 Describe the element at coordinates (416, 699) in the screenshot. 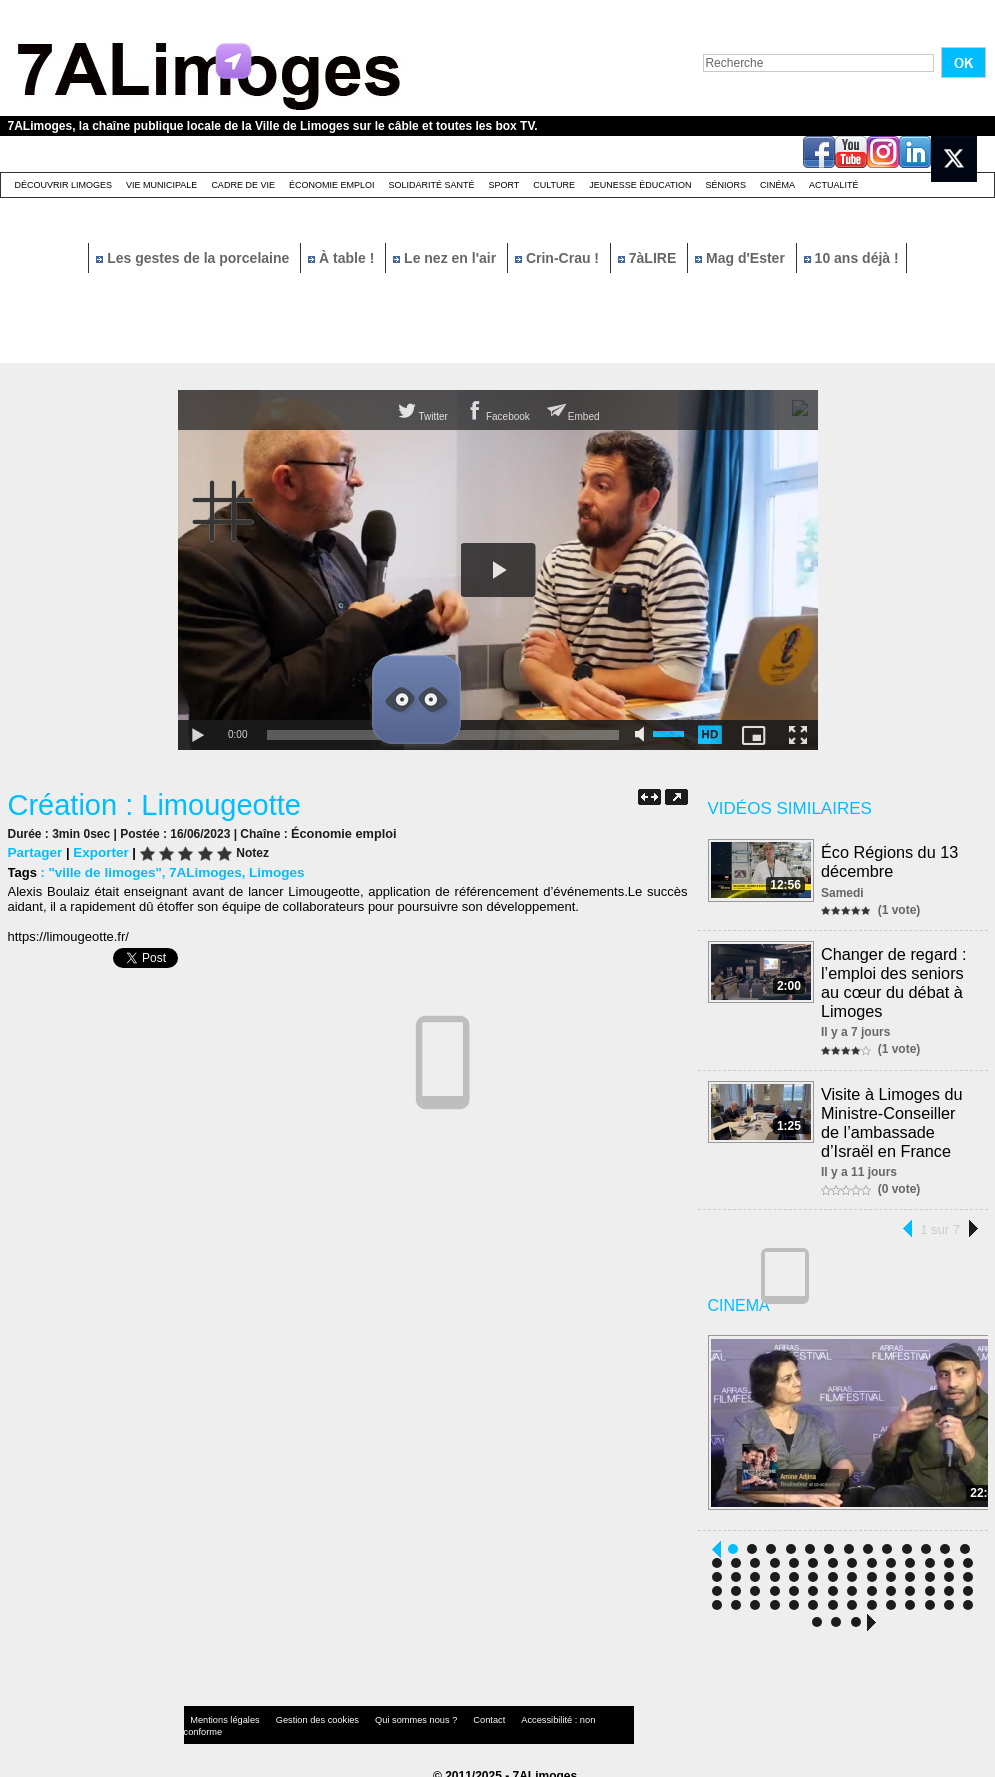

I see `open mockoon api mocking application` at that location.